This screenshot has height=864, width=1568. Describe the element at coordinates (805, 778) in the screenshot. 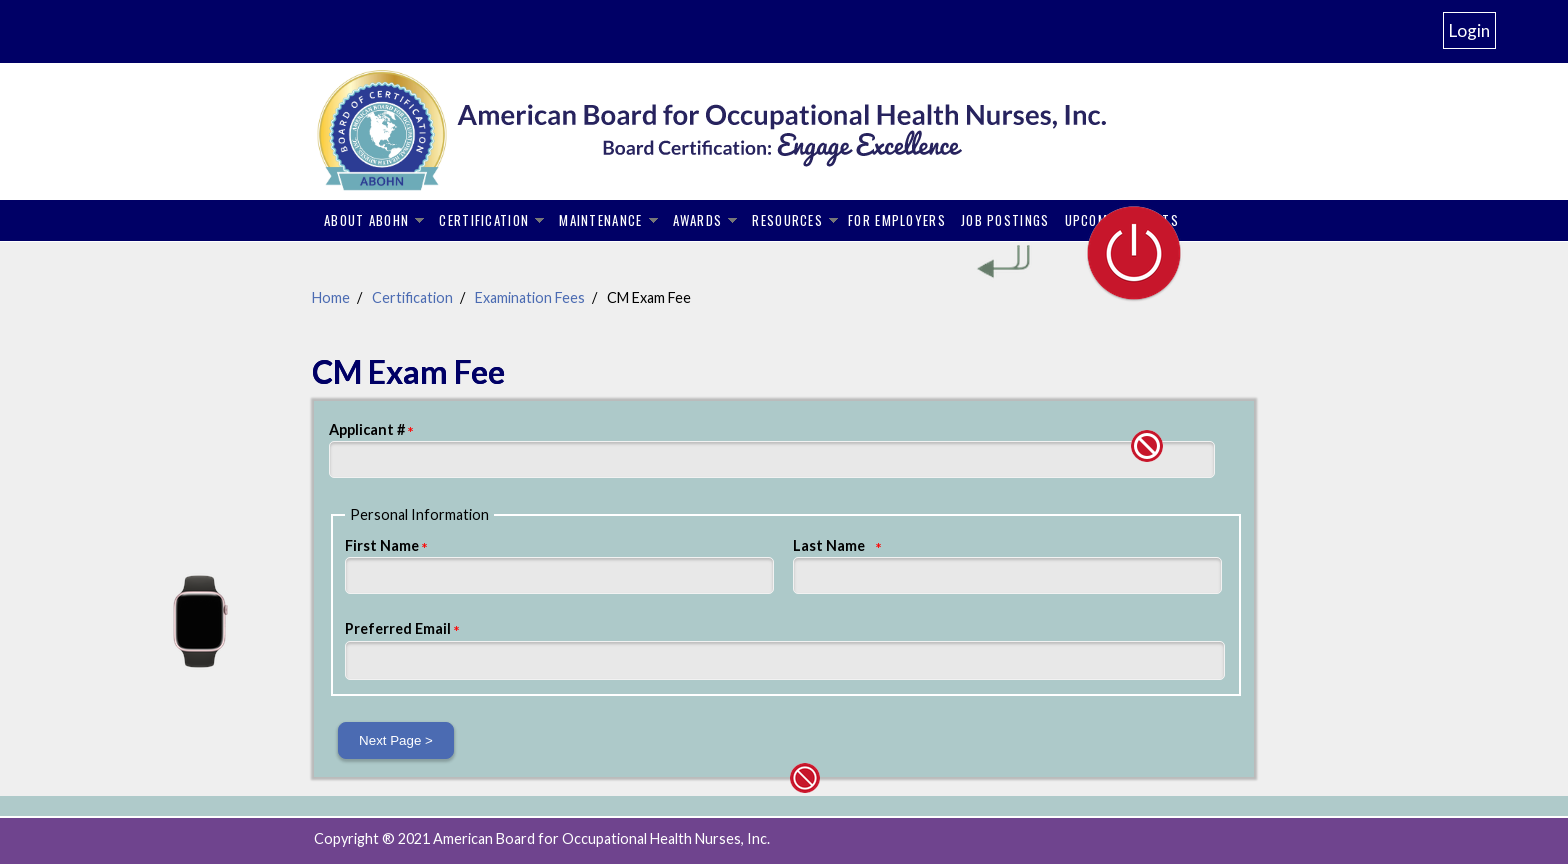

I see `clear or delete text from an input field` at that location.